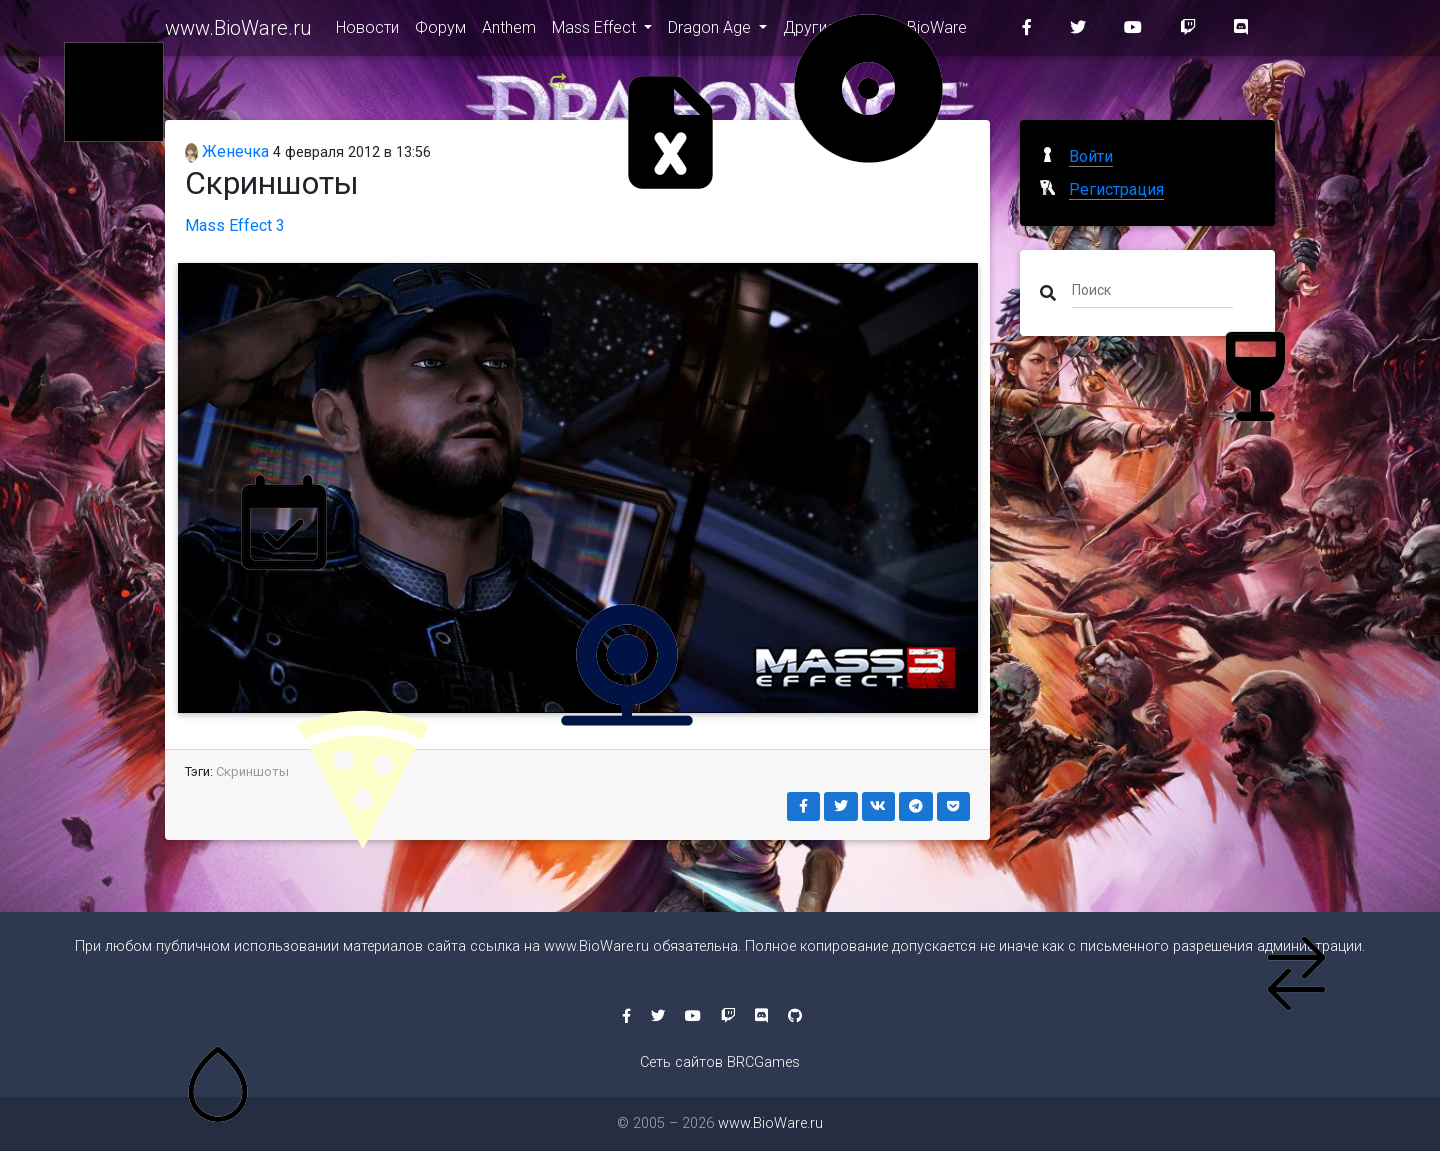 The height and width of the screenshot is (1151, 1440). I want to click on skip forward 15 seconds, so click(558, 81).